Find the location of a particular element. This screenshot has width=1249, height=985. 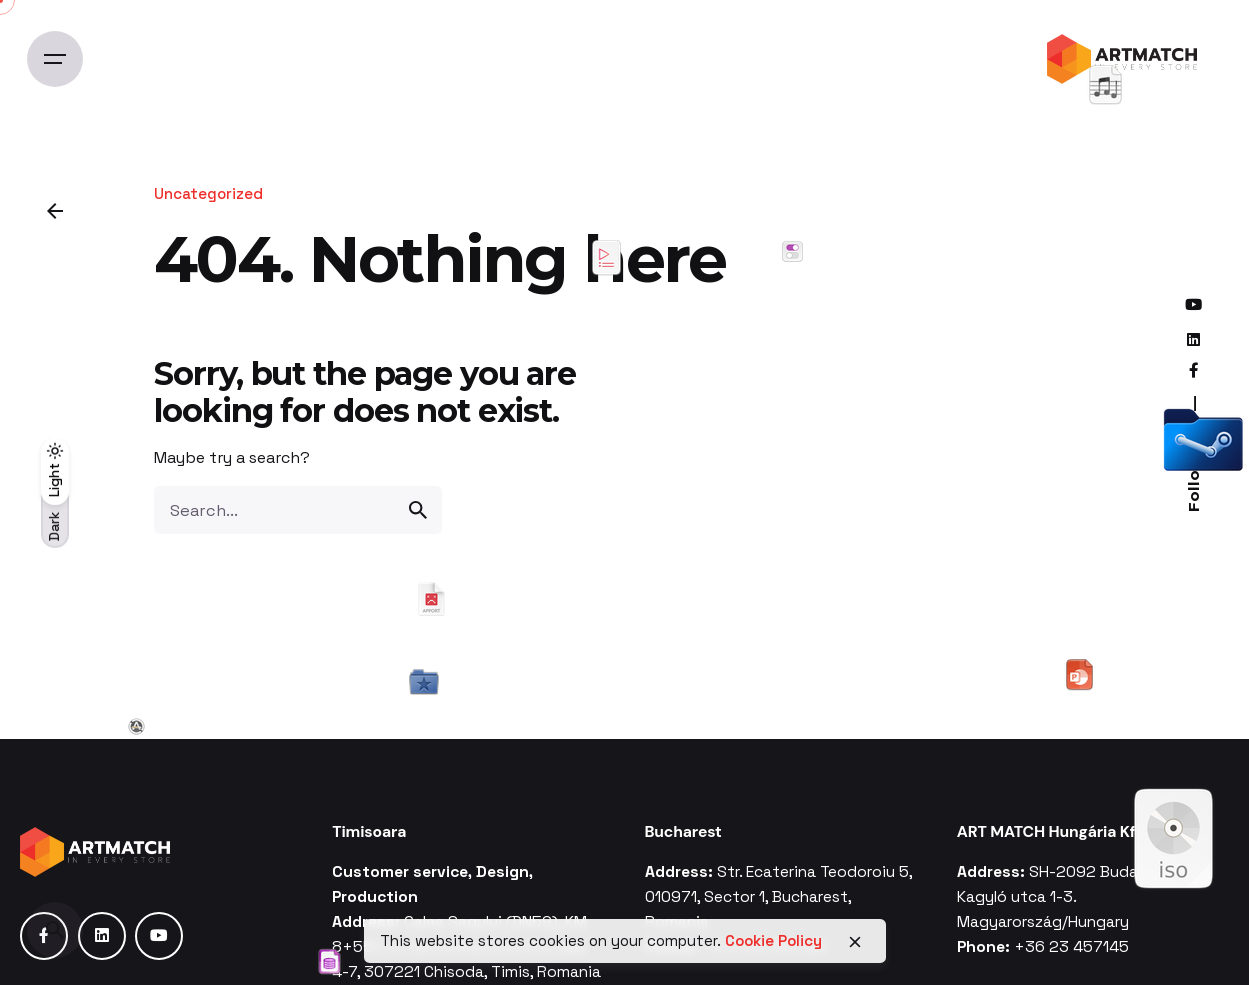

open your Steam games folder is located at coordinates (1203, 442).